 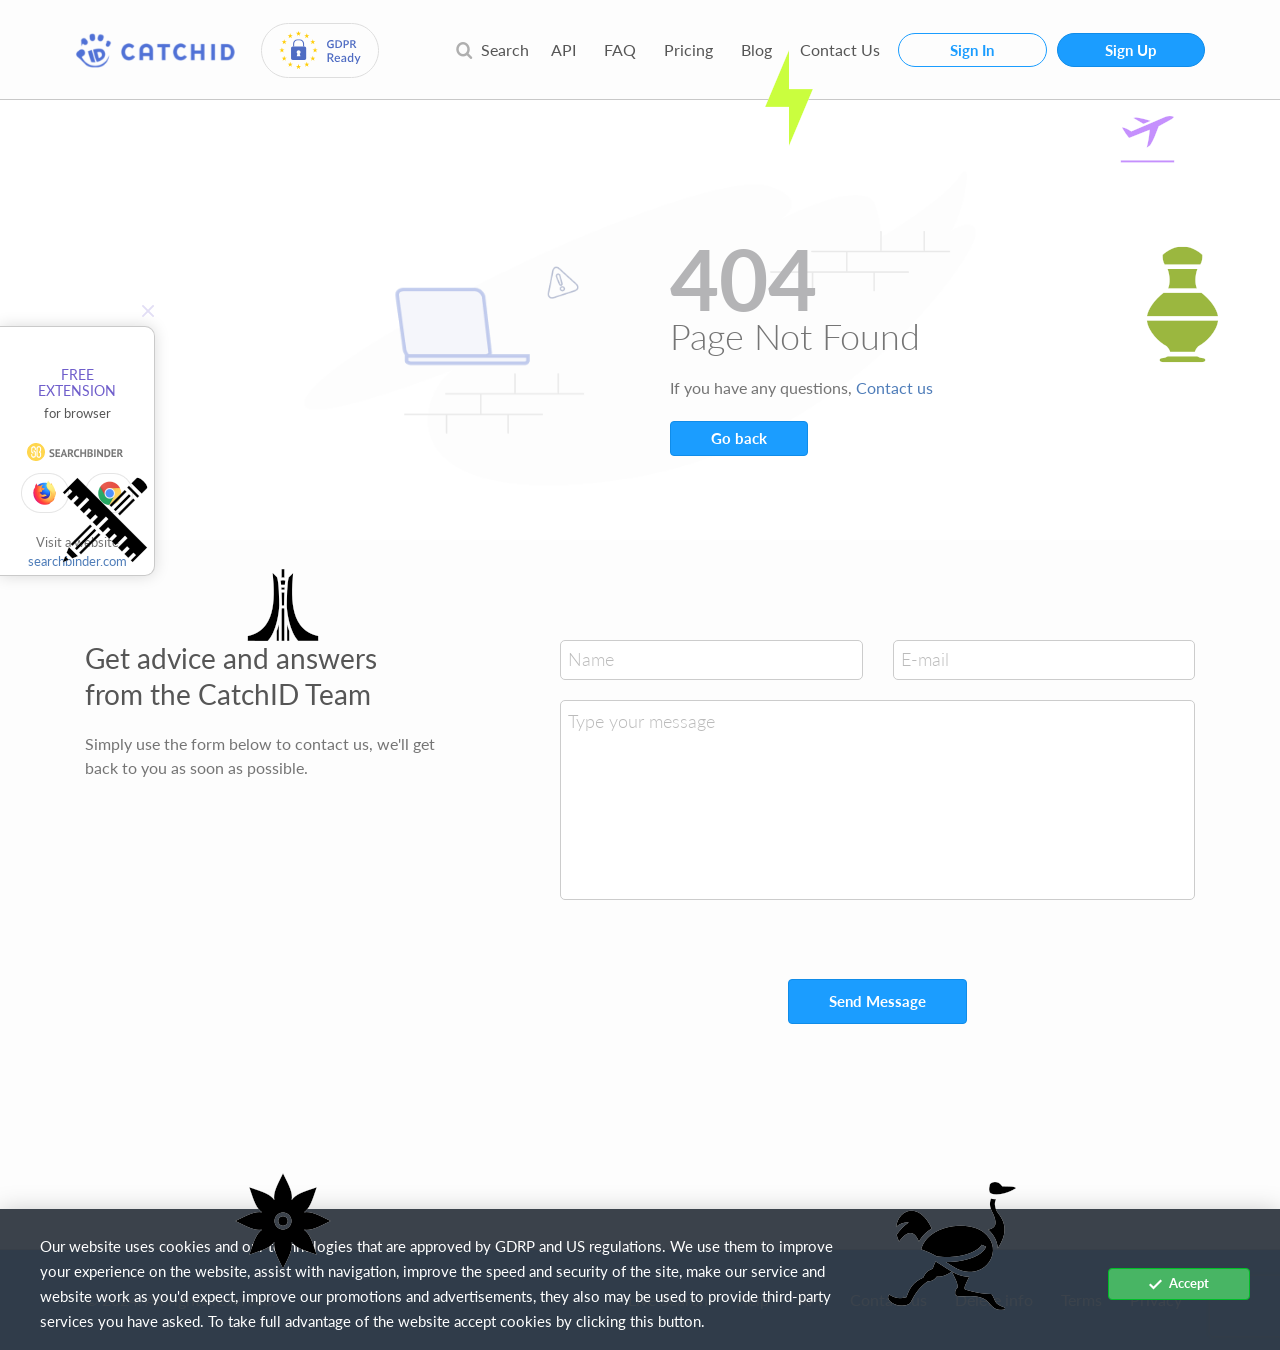 I want to click on view memorial or monument location, so click(x=283, y=605).